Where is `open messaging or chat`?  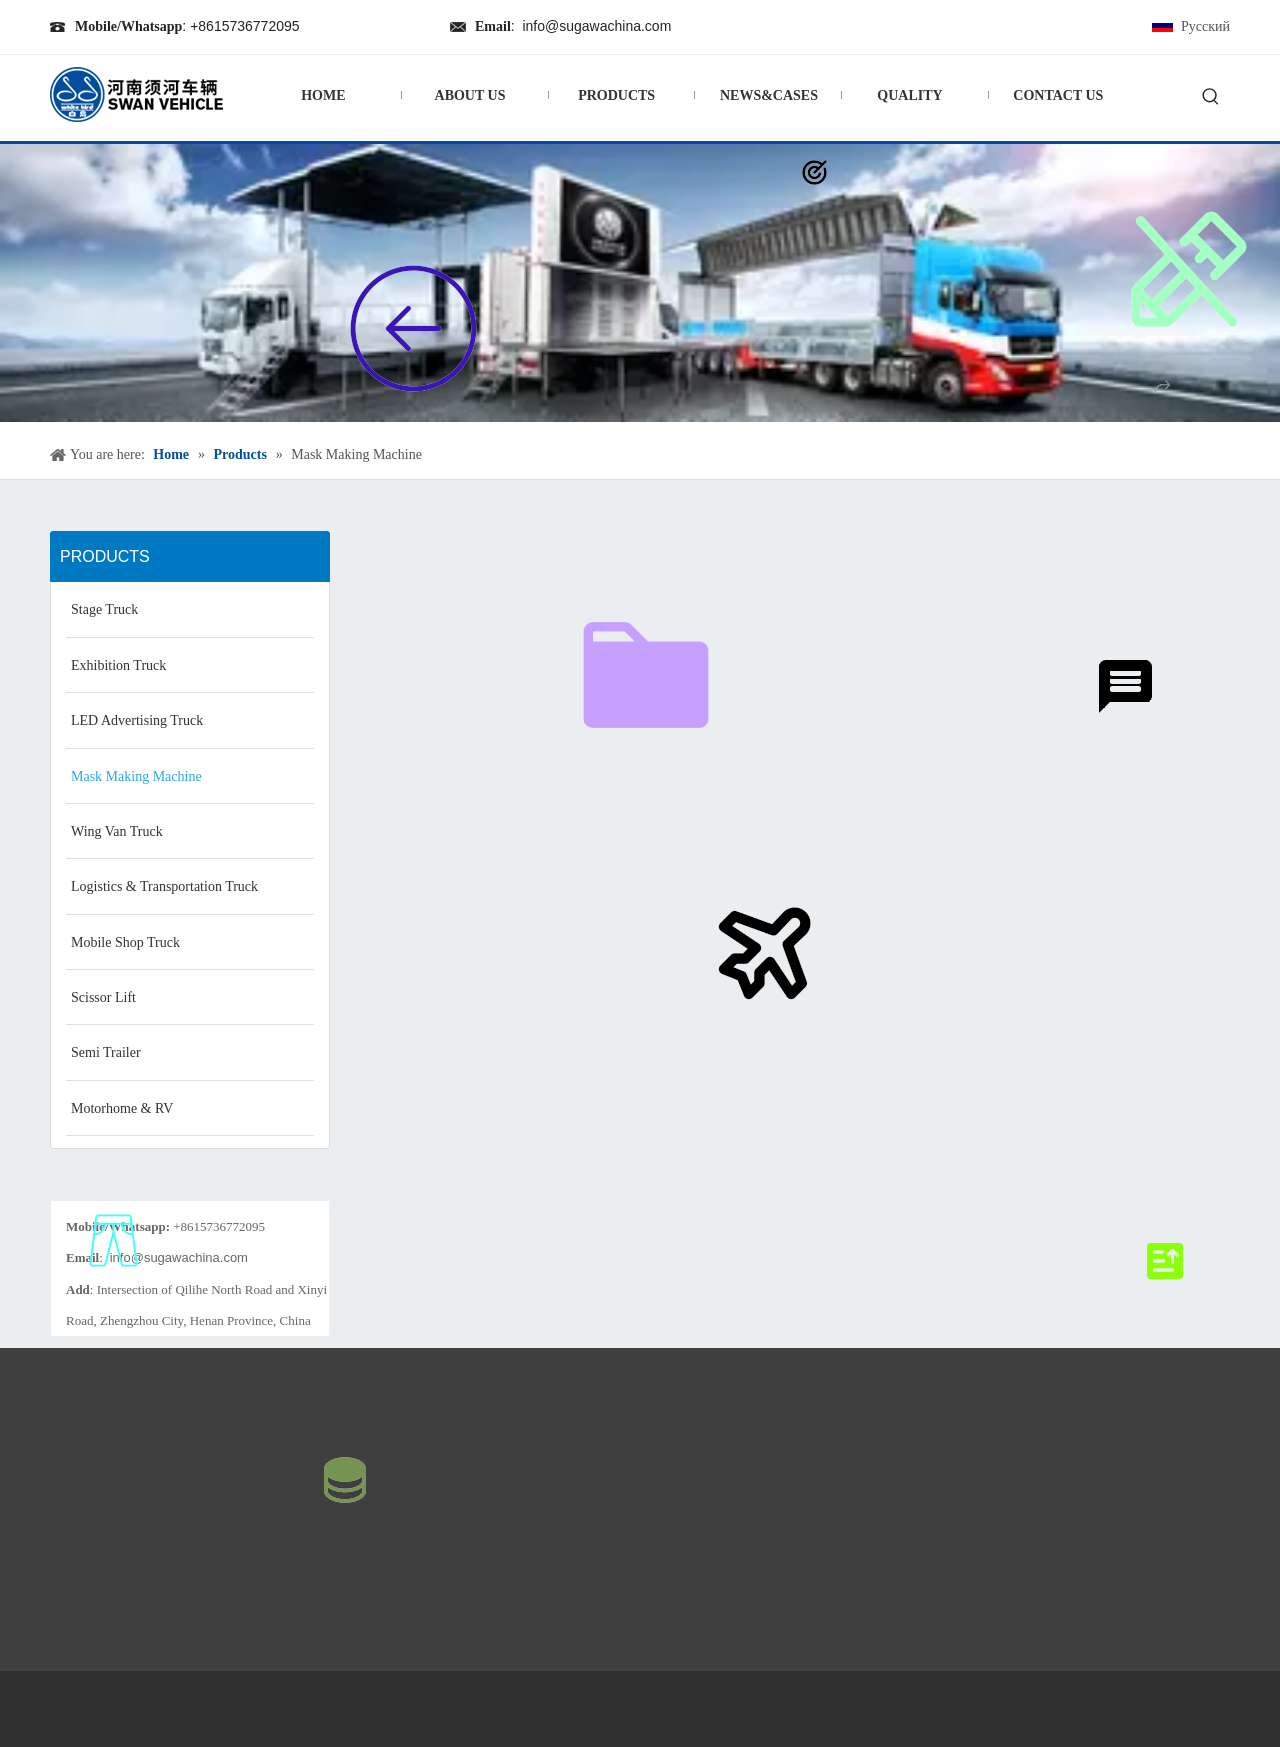
open messaging or chat is located at coordinates (1125, 686).